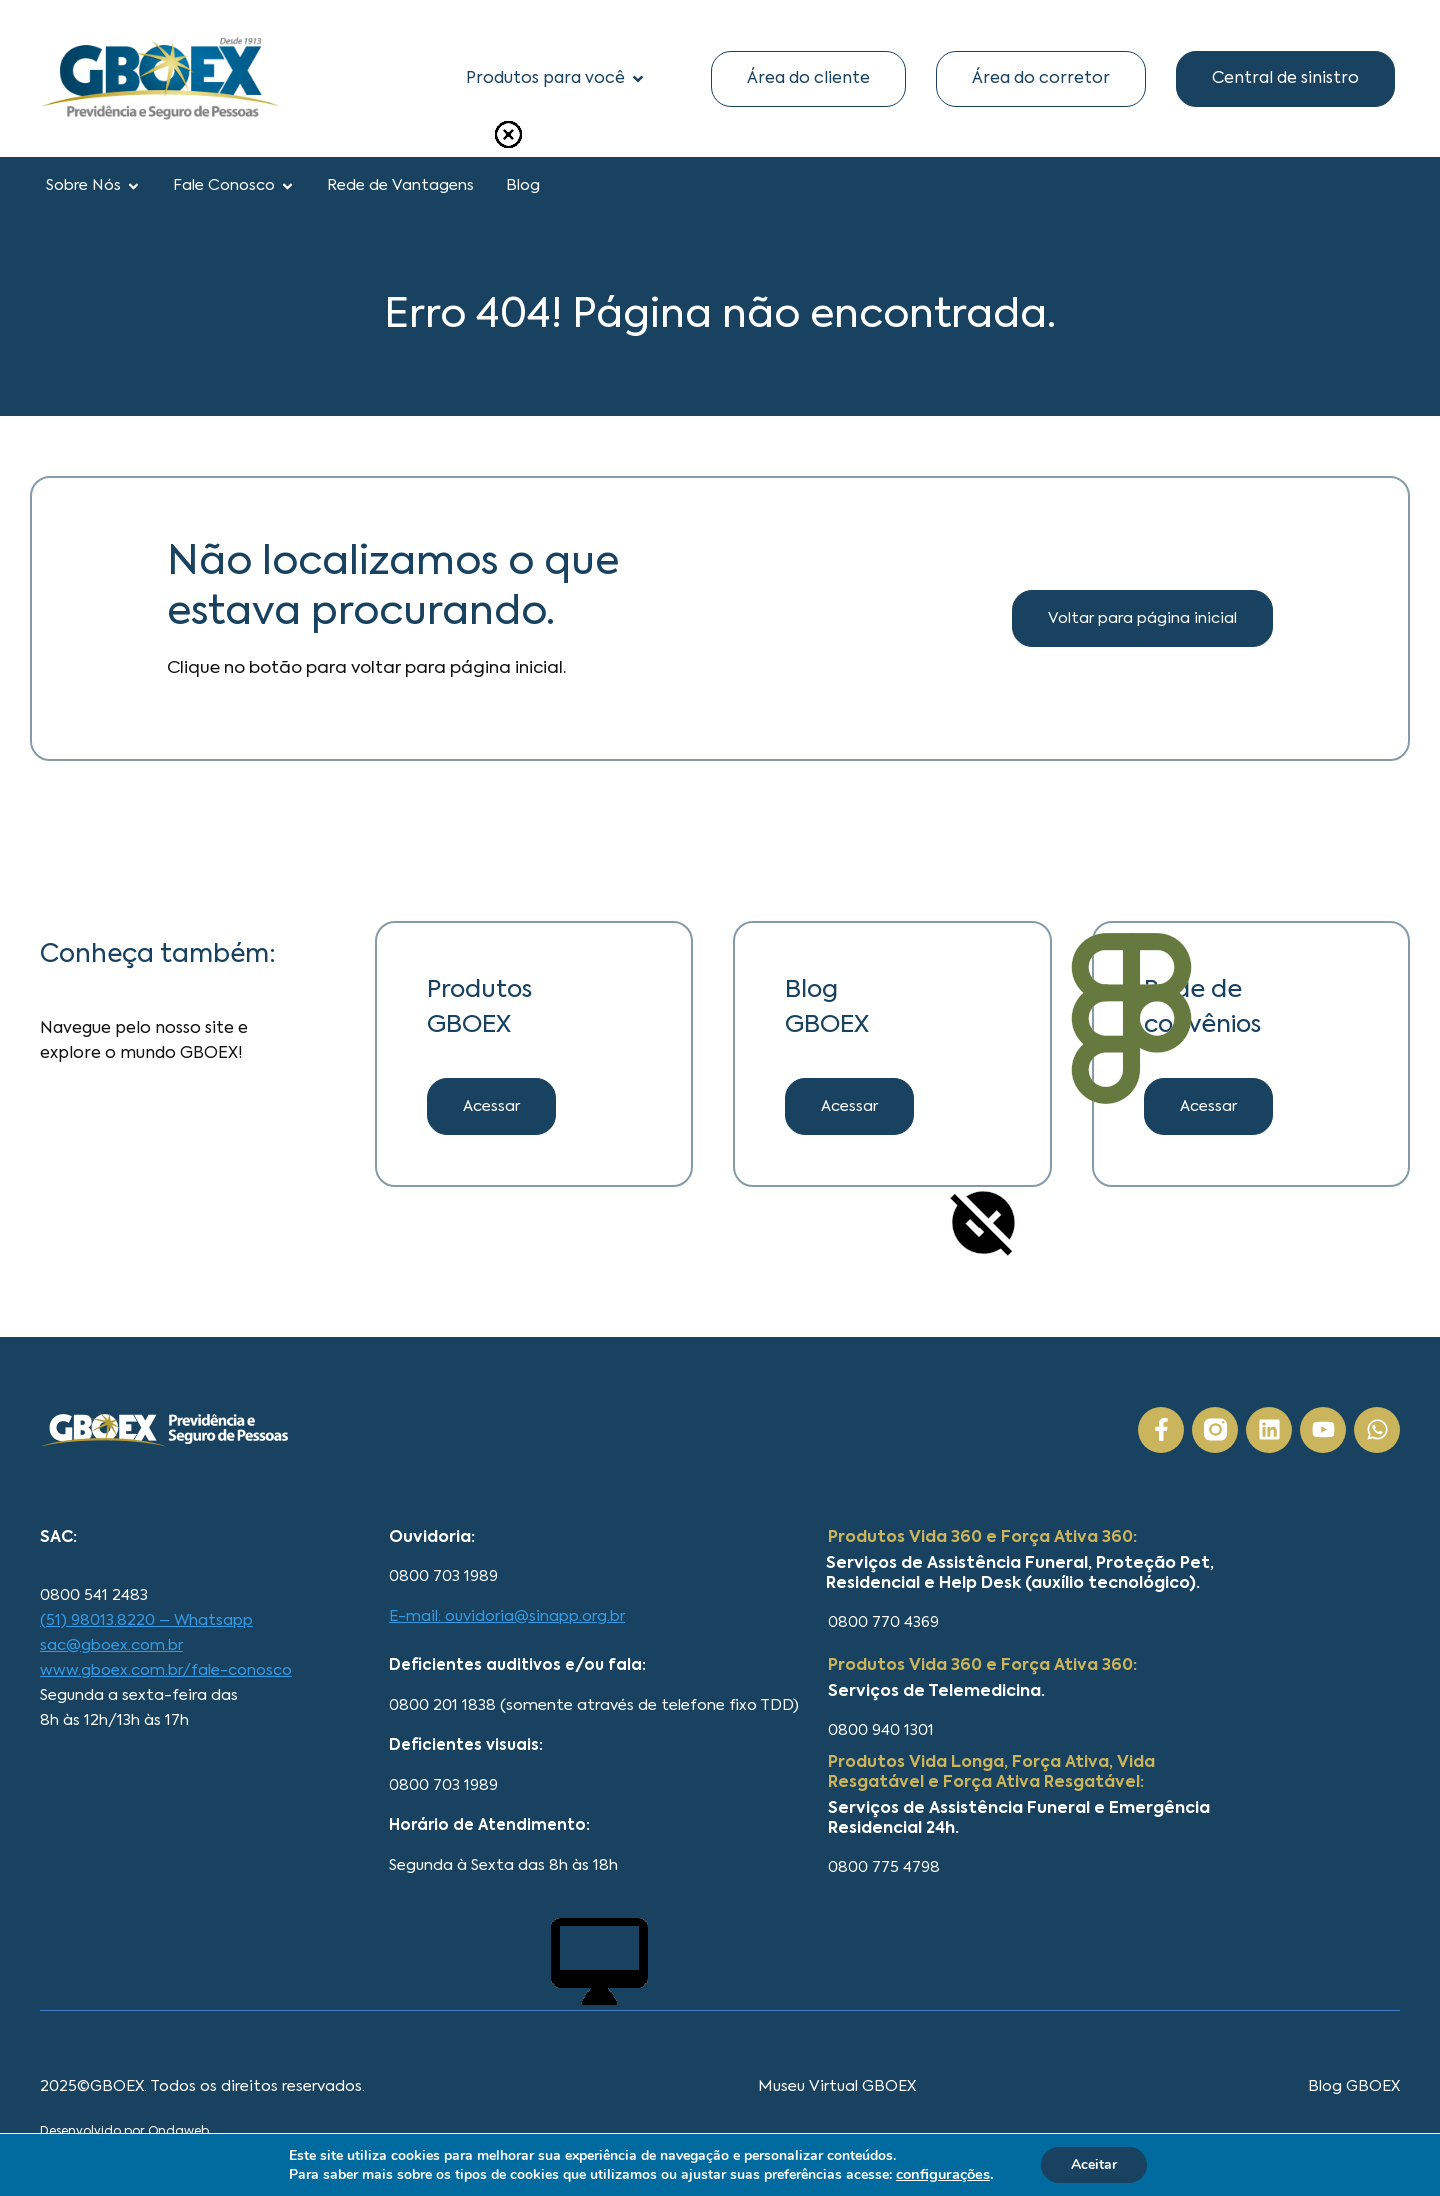  What do you see at coordinates (983, 1222) in the screenshot?
I see `indicates unpublished or draft content` at bounding box center [983, 1222].